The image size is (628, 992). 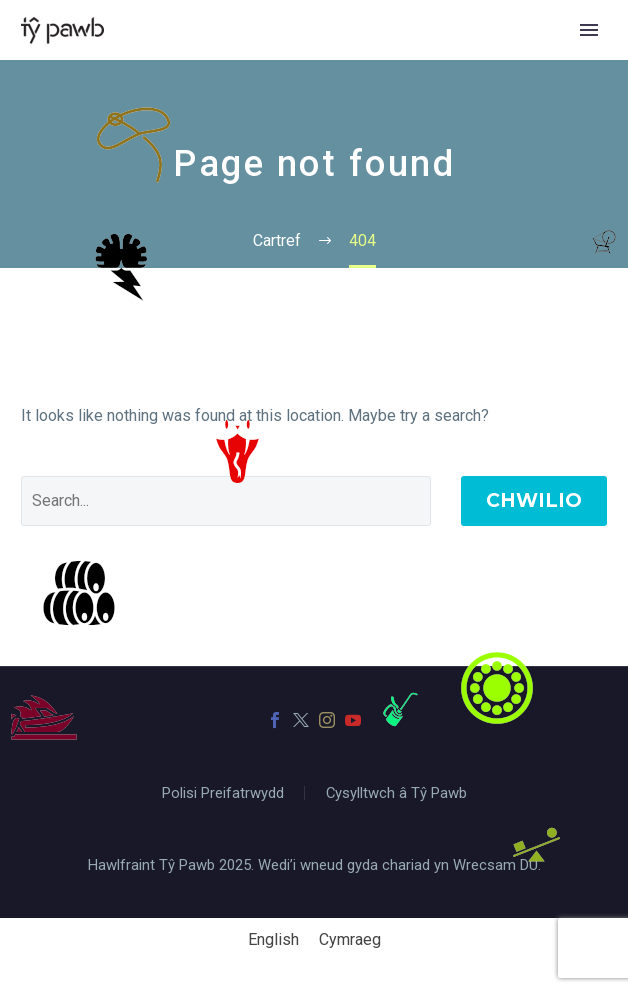 I want to click on select or capture objects with freeform drawing, so click(x=134, y=145).